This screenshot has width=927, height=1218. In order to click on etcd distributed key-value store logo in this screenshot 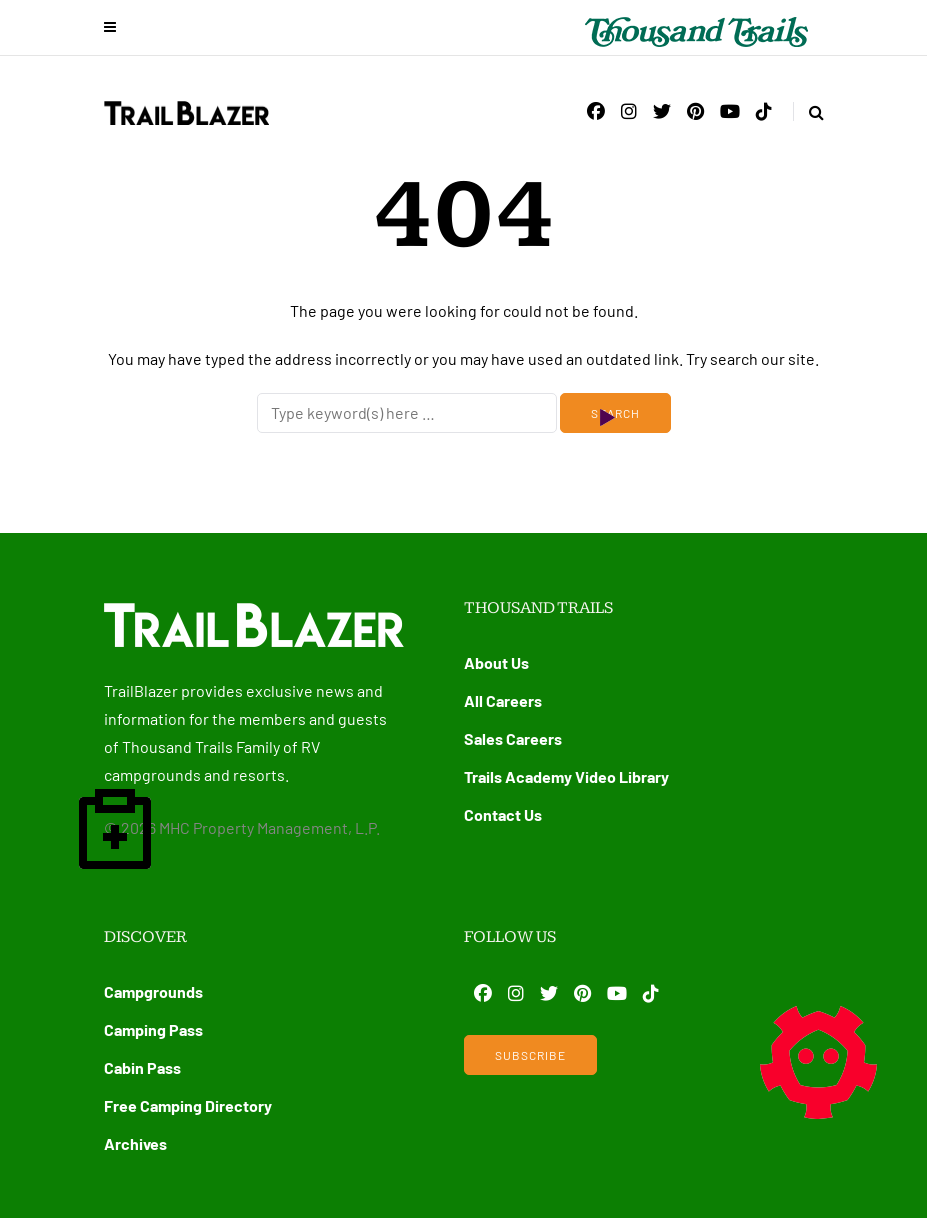, I will do `click(818, 1062)`.